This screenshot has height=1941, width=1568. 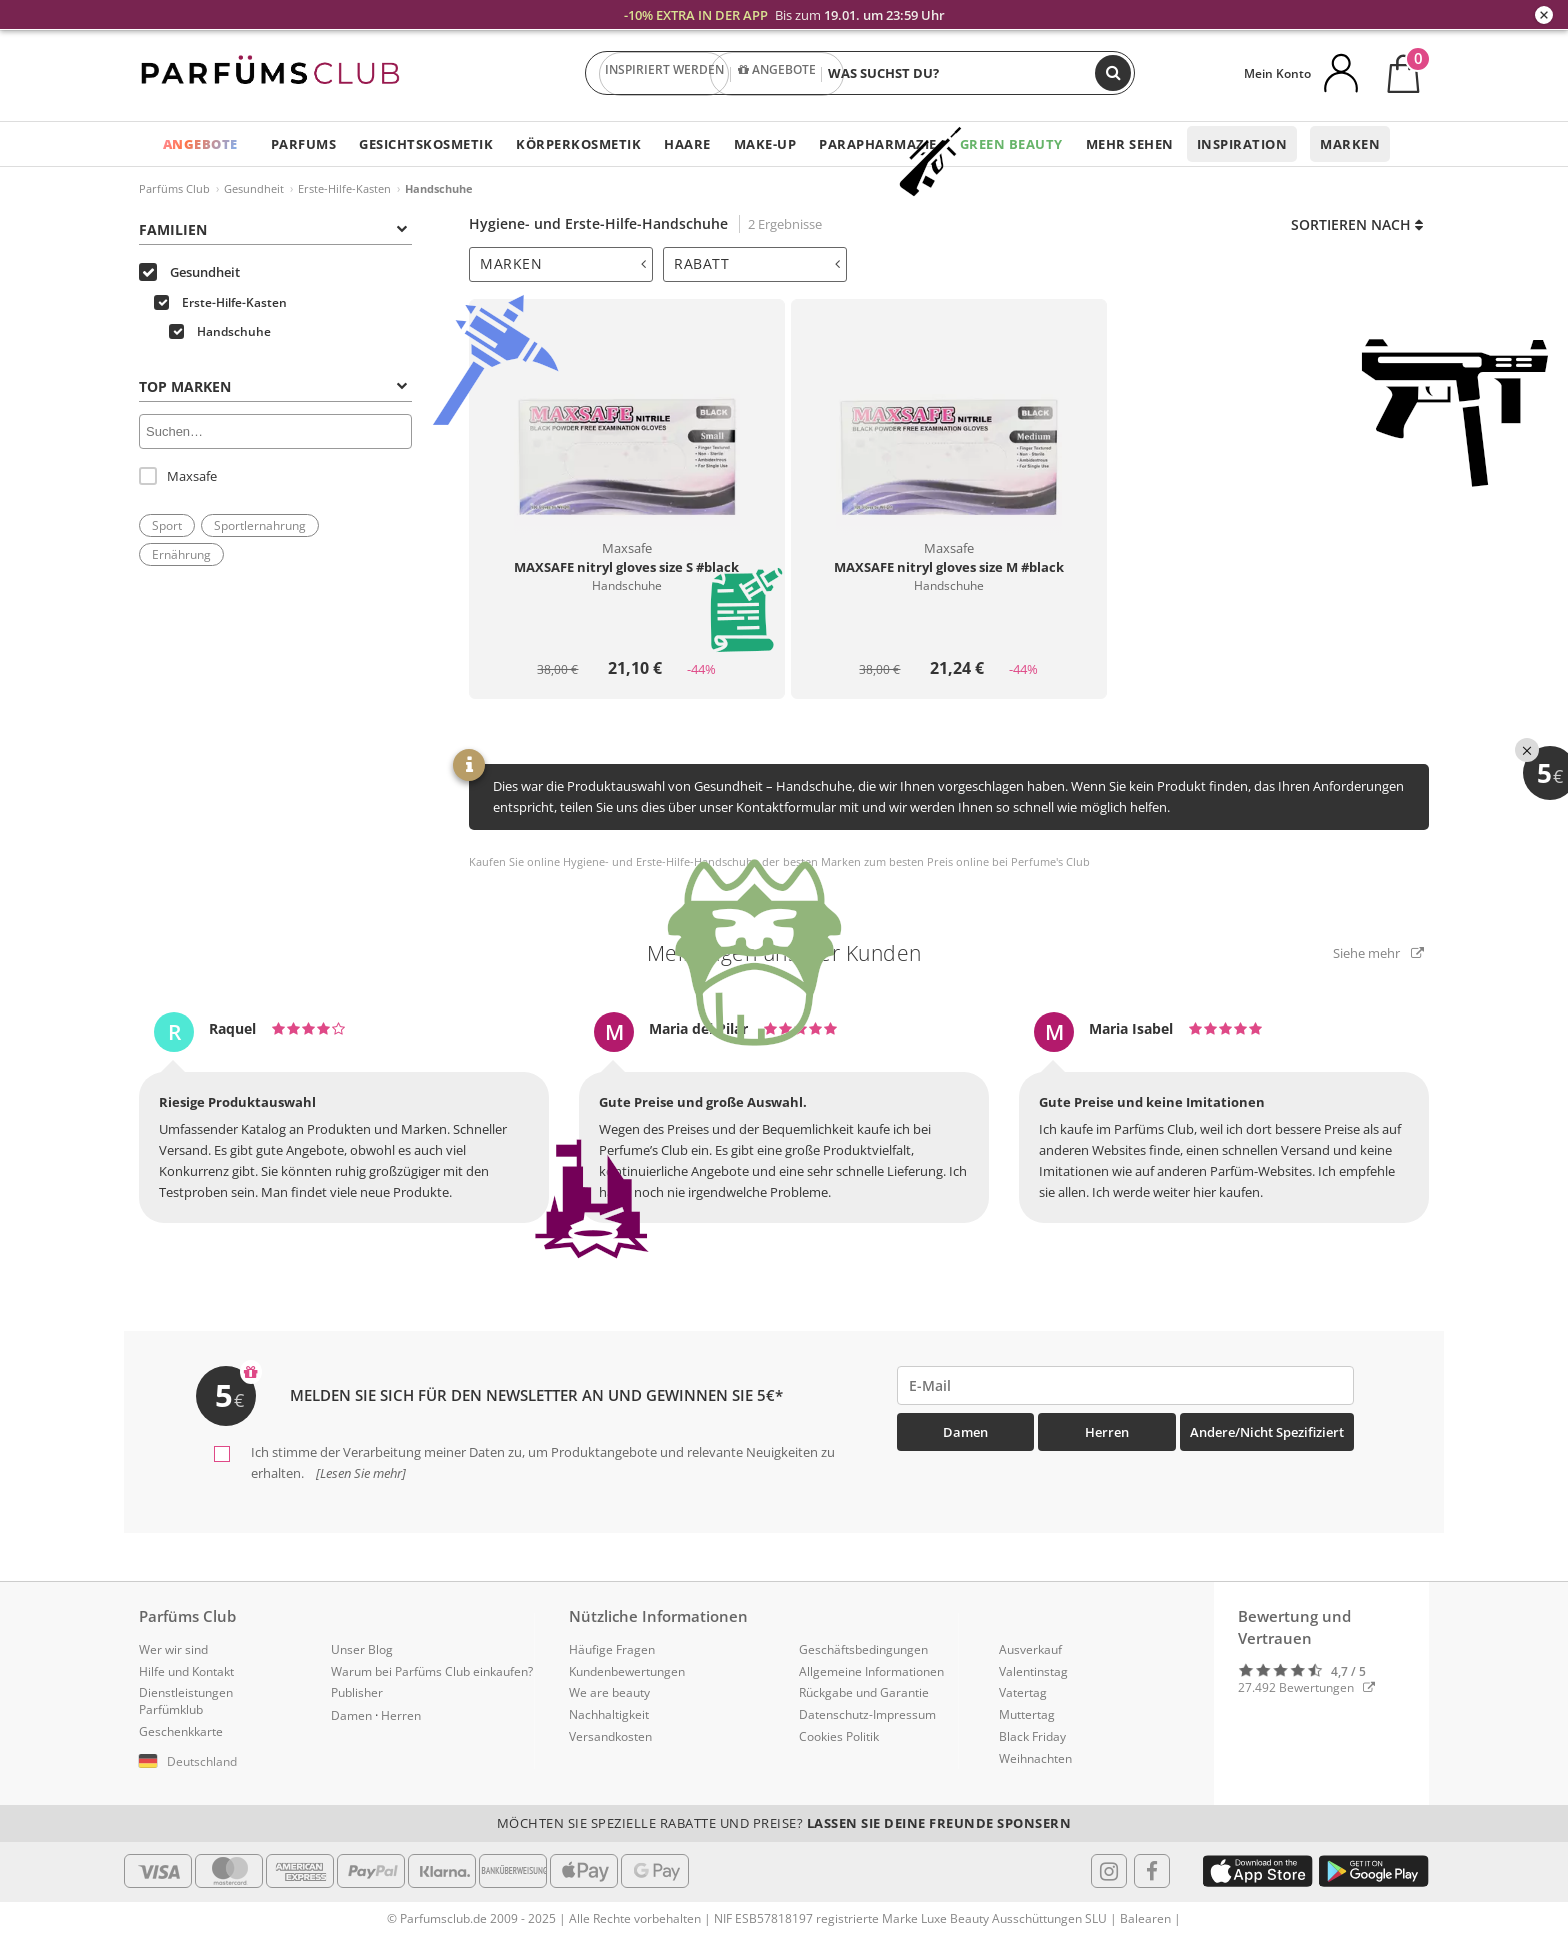 What do you see at coordinates (592, 1199) in the screenshot?
I see `capture or claim a territory` at bounding box center [592, 1199].